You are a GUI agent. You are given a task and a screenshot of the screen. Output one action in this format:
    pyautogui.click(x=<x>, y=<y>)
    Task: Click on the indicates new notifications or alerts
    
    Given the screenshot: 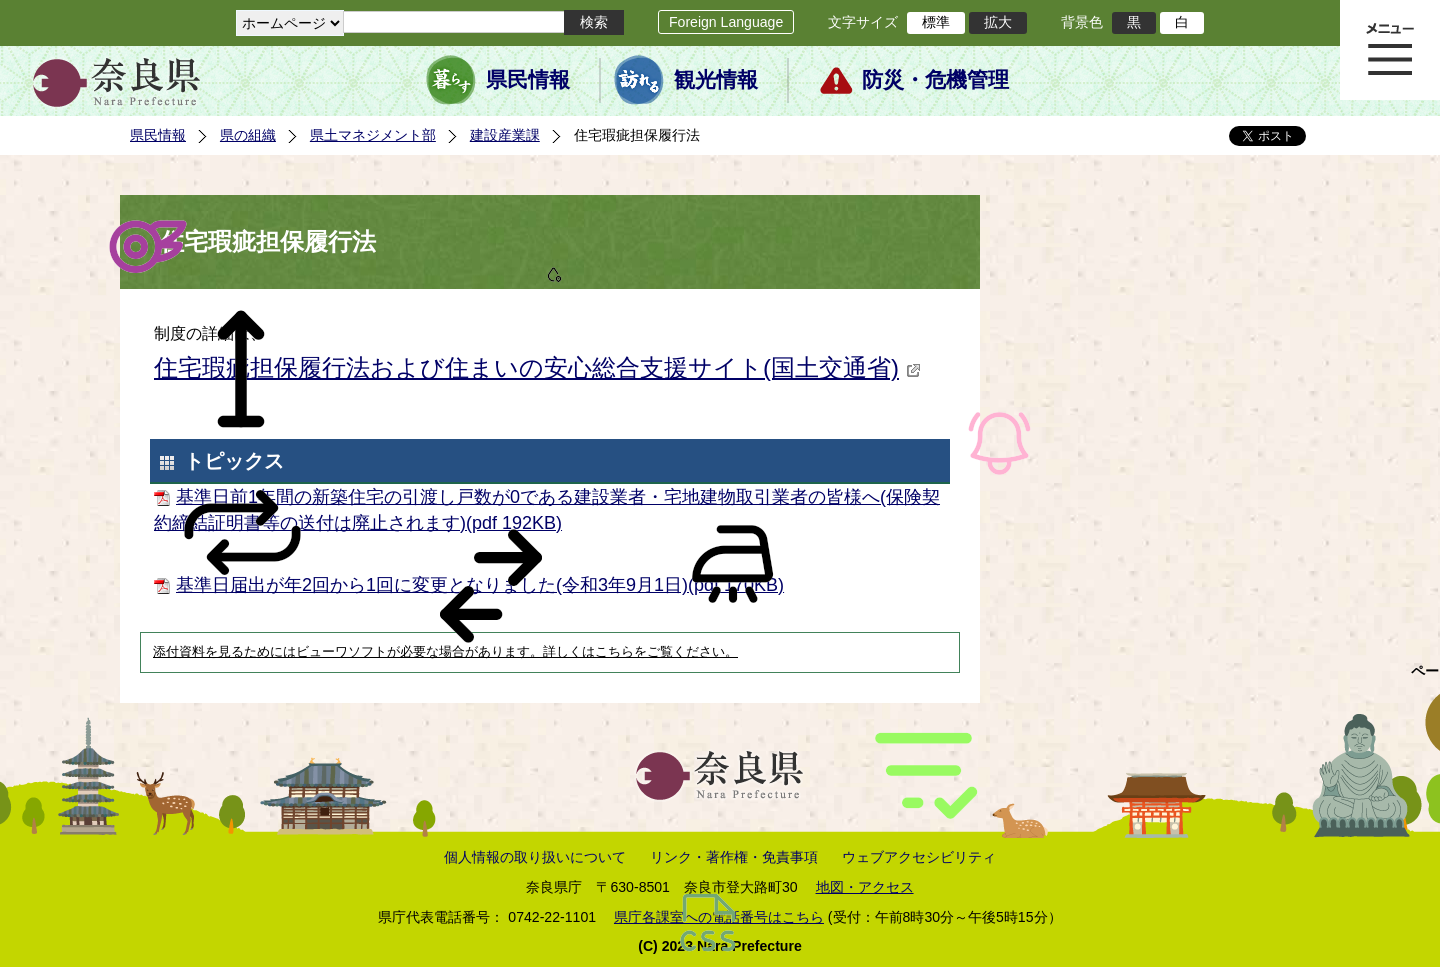 What is the action you would take?
    pyautogui.click(x=999, y=443)
    